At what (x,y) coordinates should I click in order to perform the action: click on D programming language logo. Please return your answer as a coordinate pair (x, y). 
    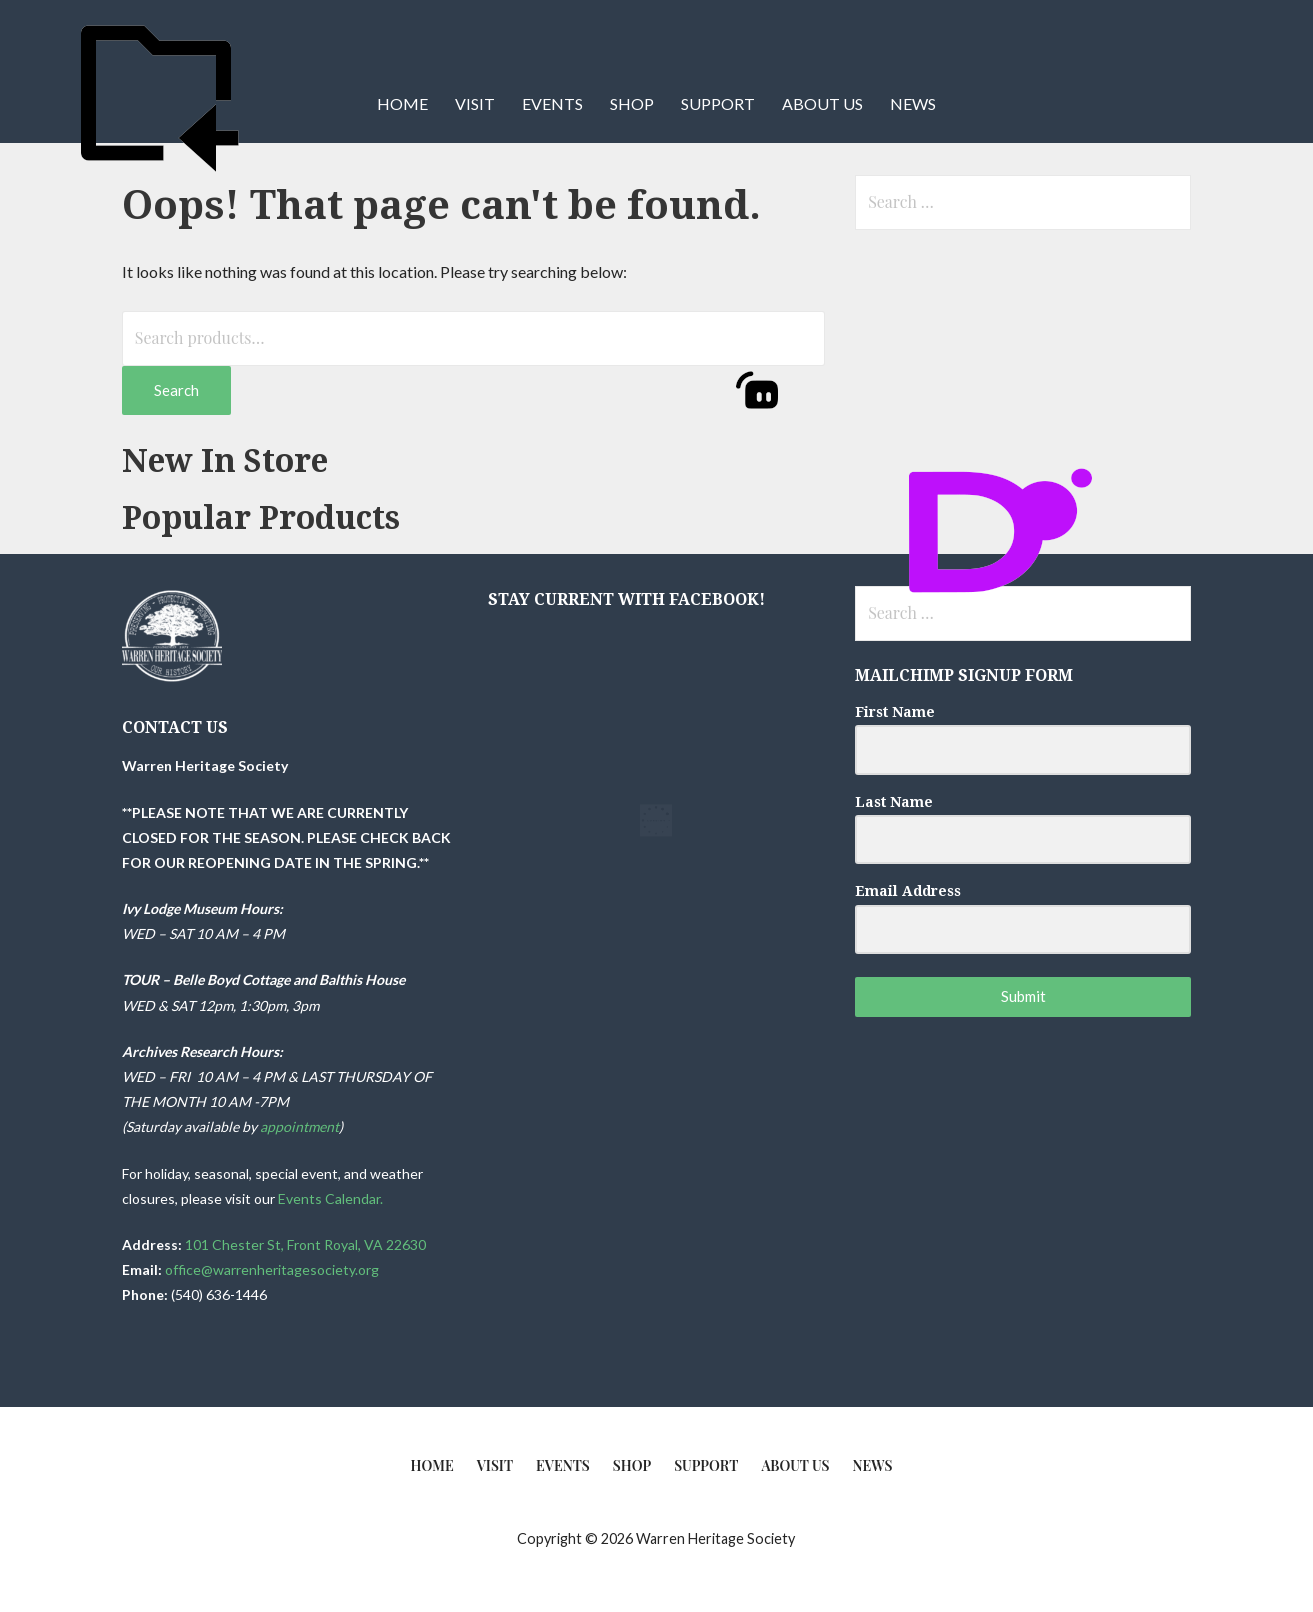
    Looking at the image, I should click on (1000, 530).